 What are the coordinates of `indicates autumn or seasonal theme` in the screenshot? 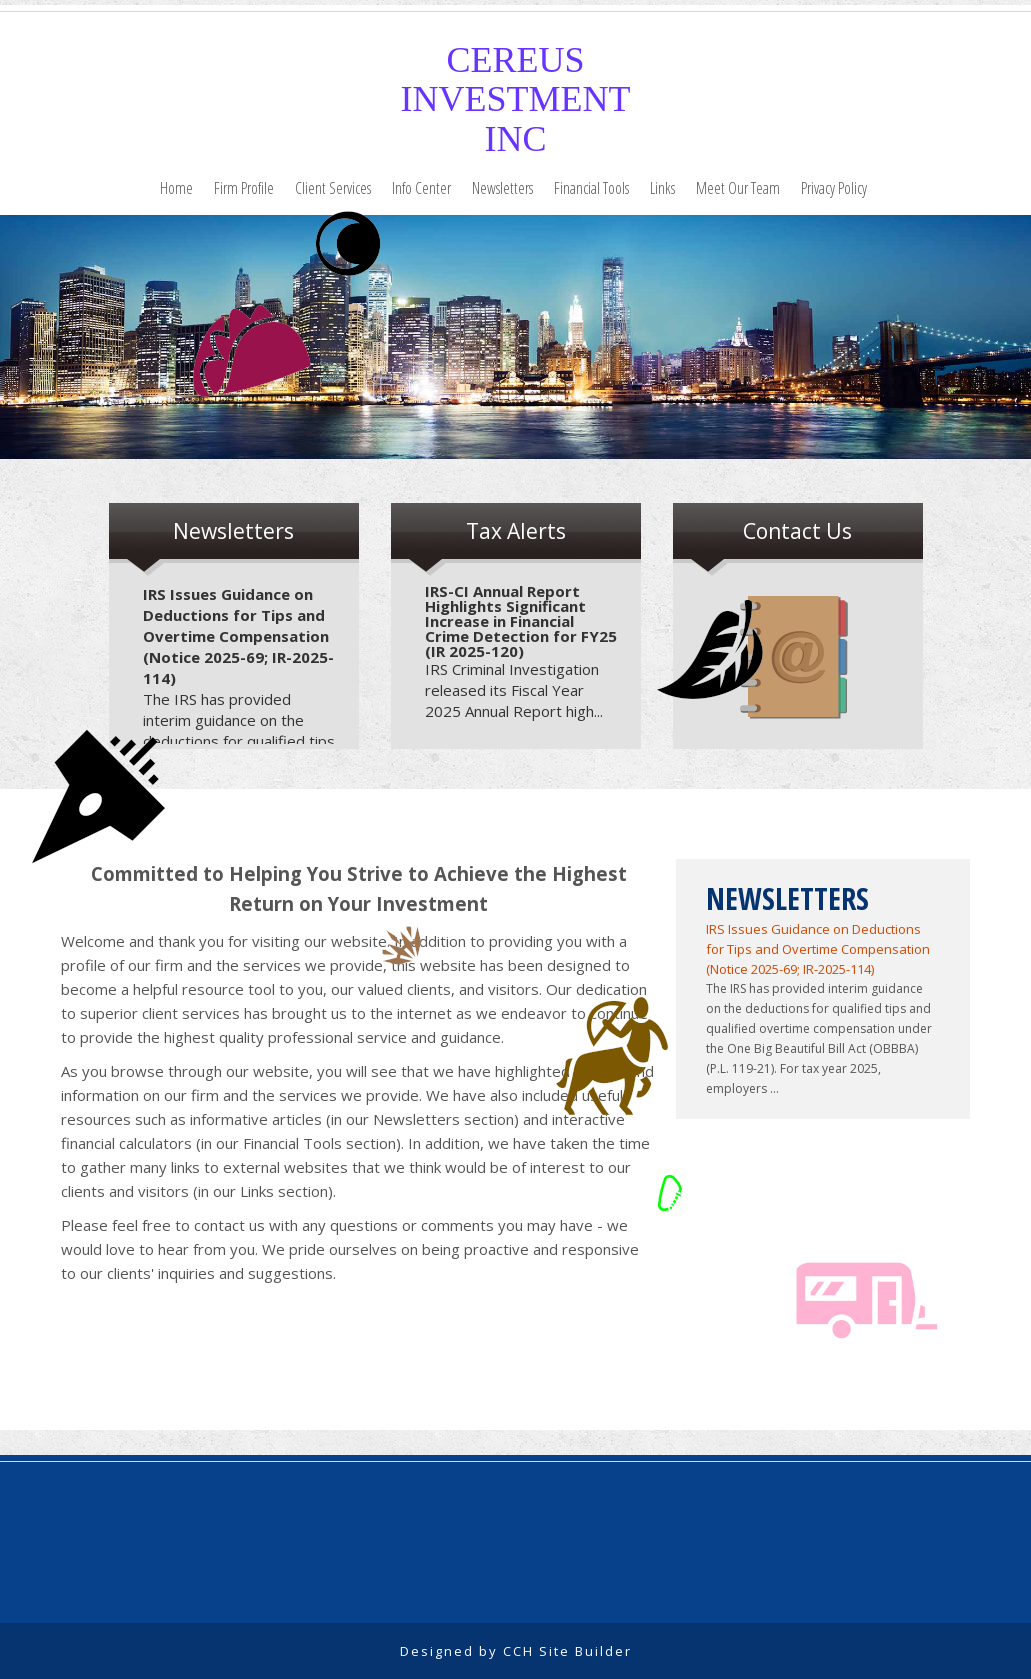 It's located at (709, 652).